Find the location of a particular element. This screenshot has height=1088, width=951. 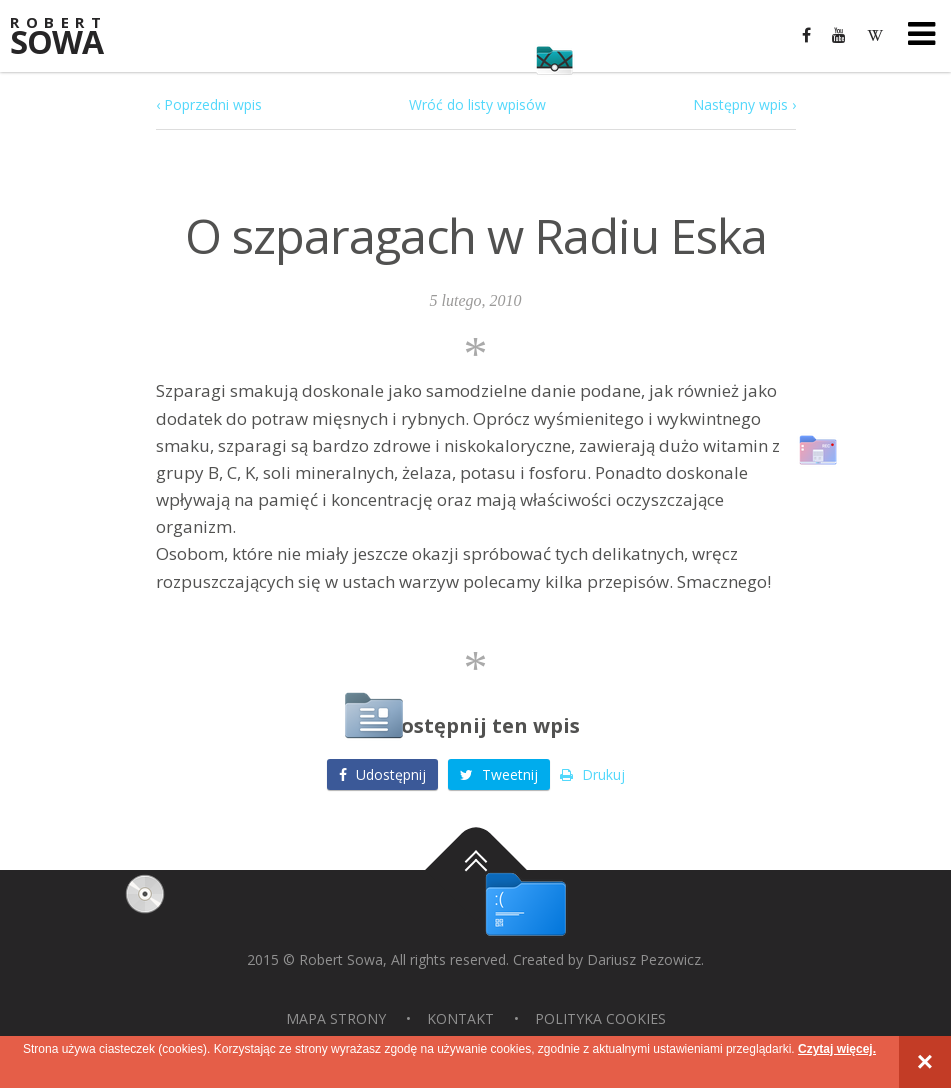

indicates a DVD or optical disc drive is located at coordinates (145, 894).